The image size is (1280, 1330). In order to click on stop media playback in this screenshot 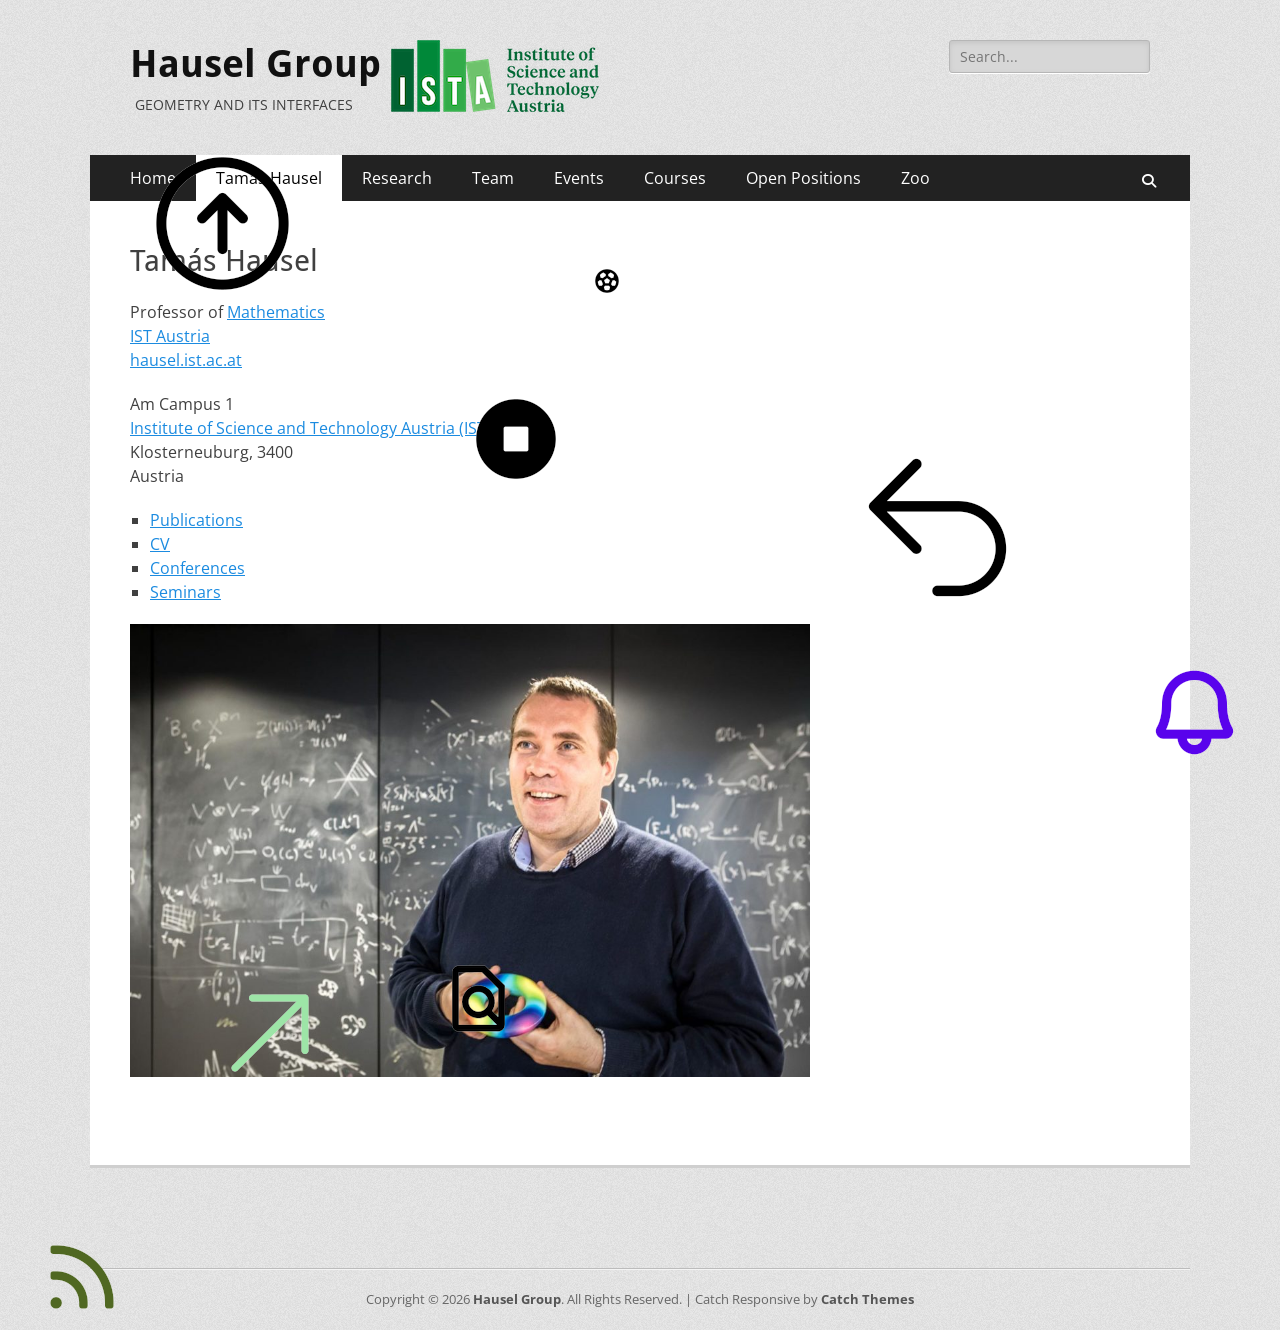, I will do `click(516, 439)`.